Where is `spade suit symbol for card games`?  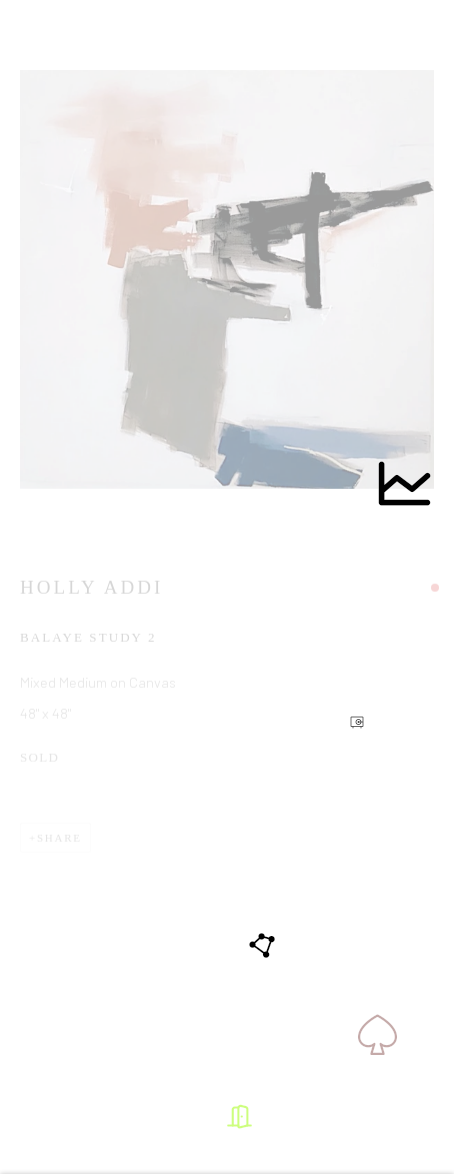 spade suit symbol for card games is located at coordinates (377, 1035).